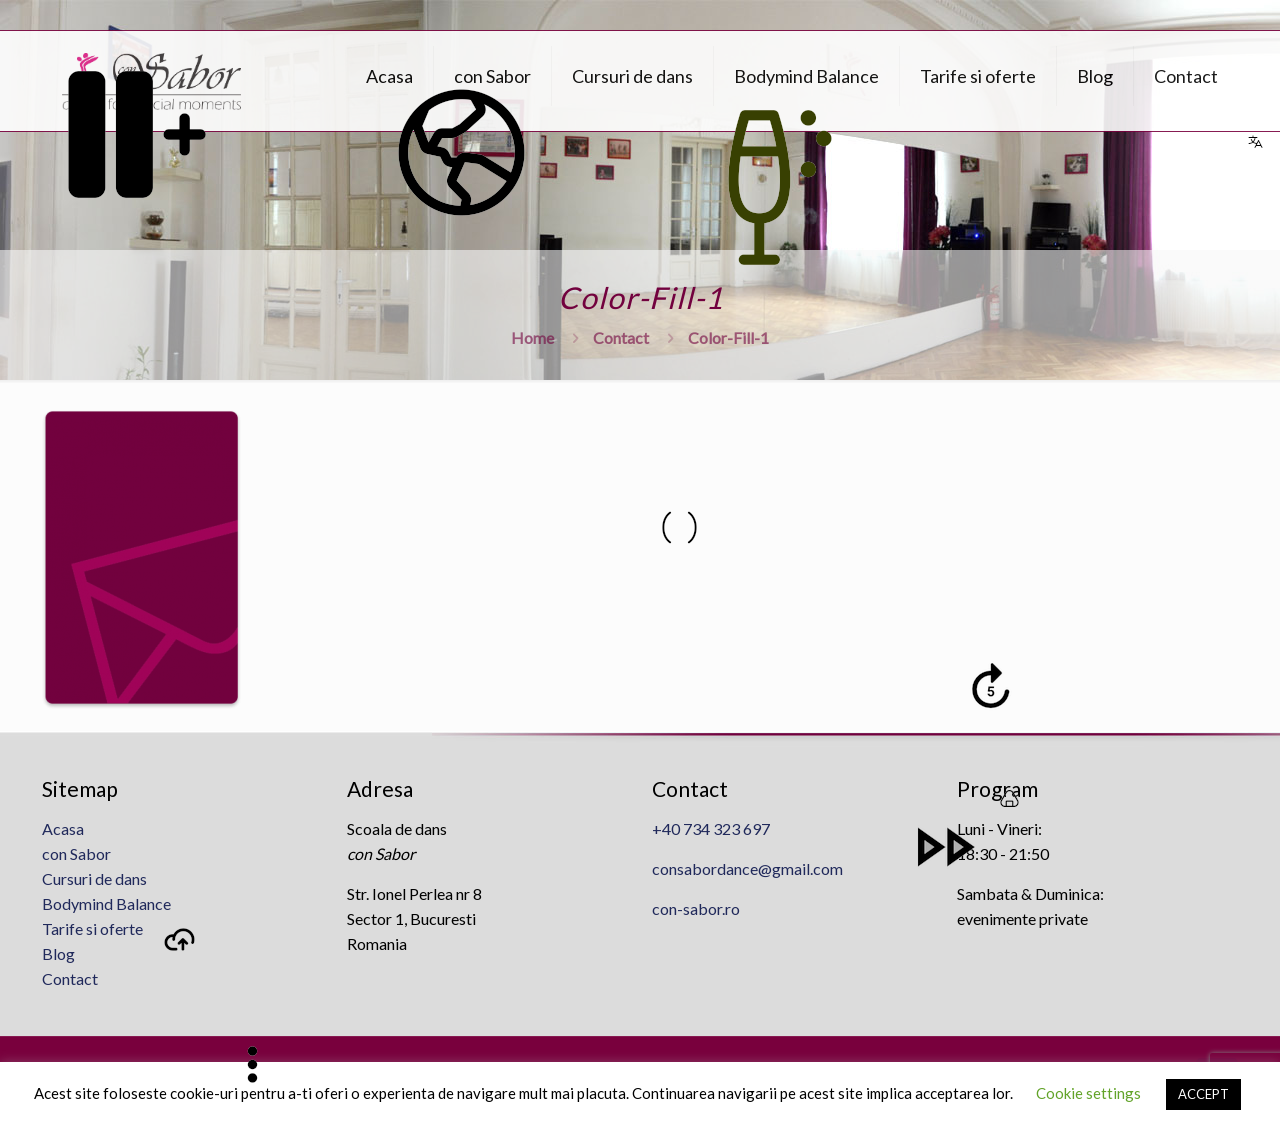  What do you see at coordinates (679, 527) in the screenshot?
I see `insert parentheses in text or code` at bounding box center [679, 527].